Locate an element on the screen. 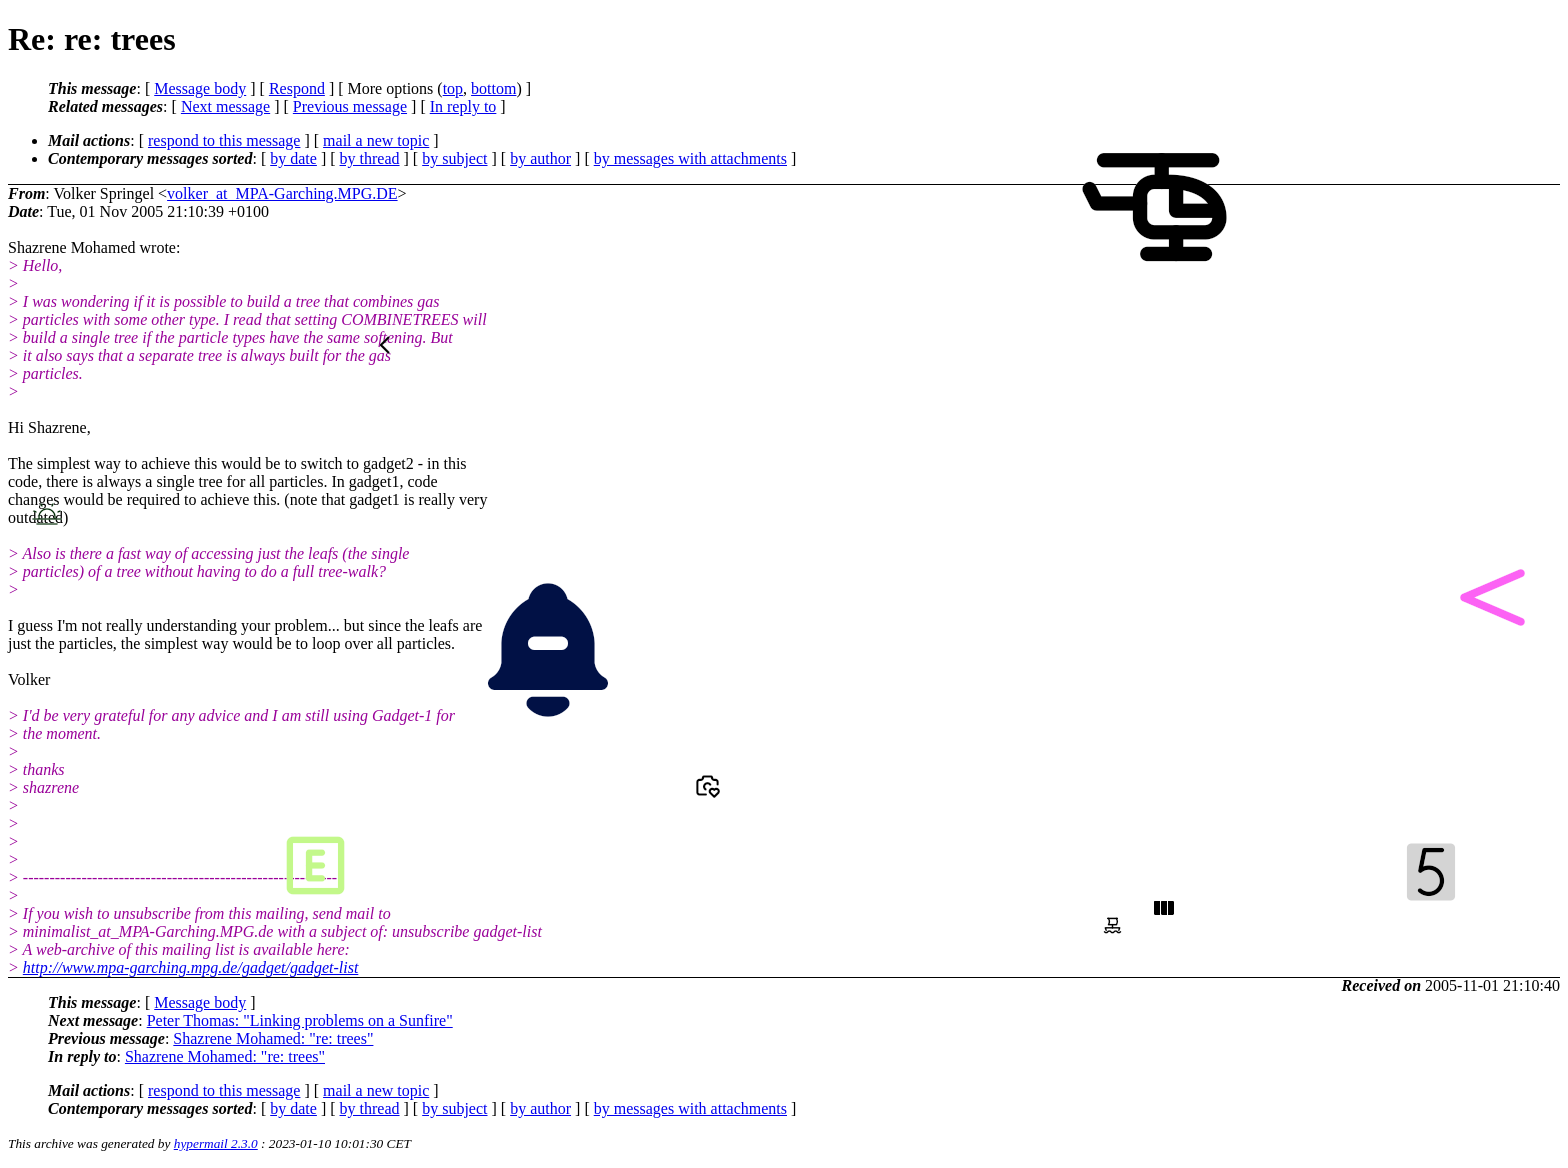 The image size is (1568, 1168). mark photo as favorite is located at coordinates (707, 785).